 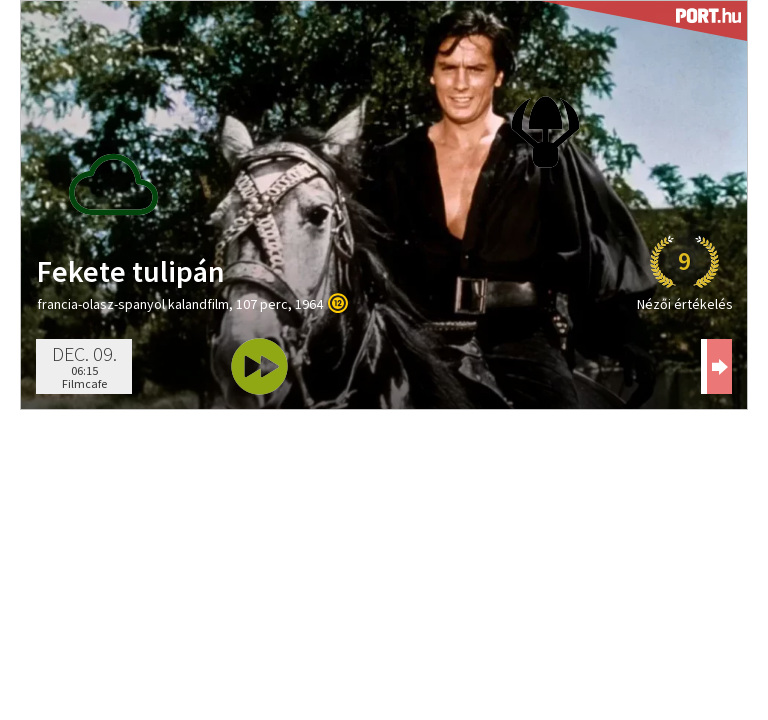 What do you see at coordinates (259, 366) in the screenshot?
I see `skip forward to the next track` at bounding box center [259, 366].